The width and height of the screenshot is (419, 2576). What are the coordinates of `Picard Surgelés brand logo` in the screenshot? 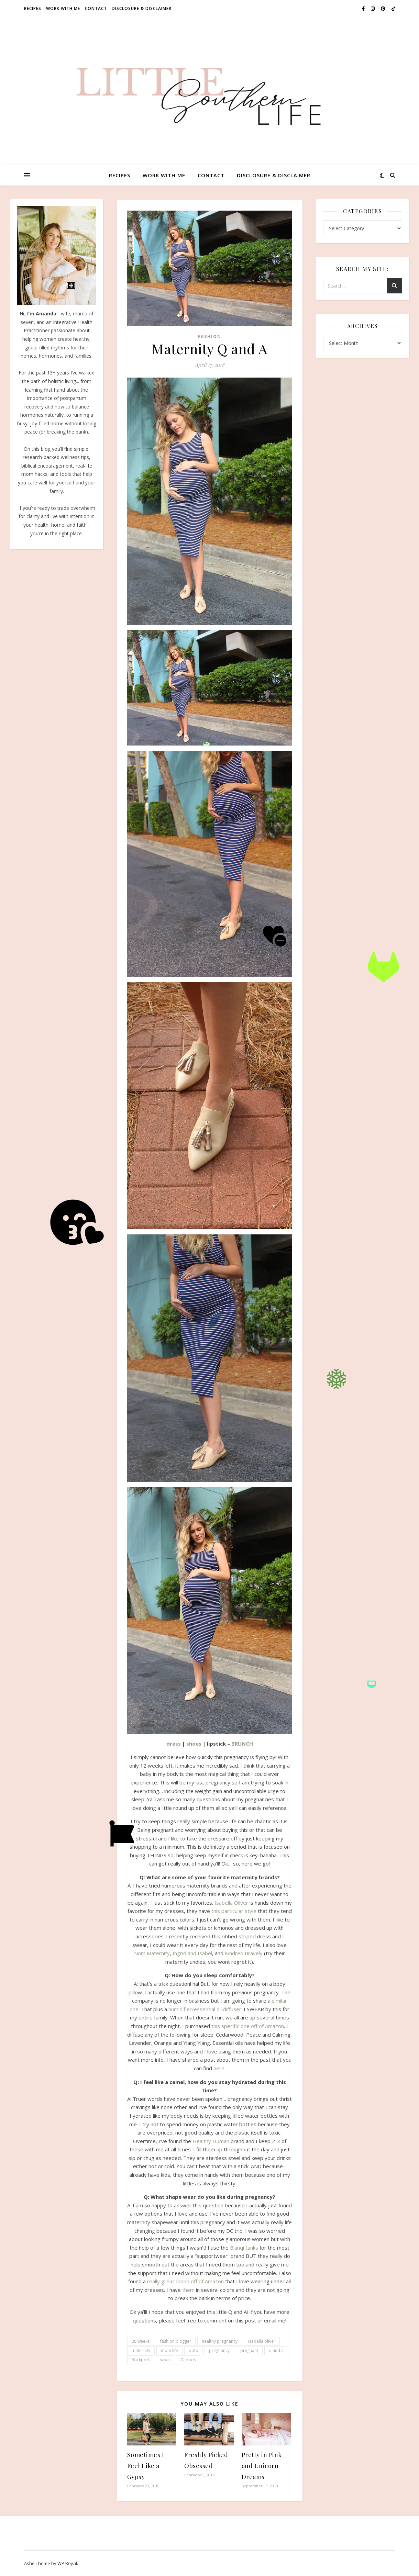 It's located at (336, 1379).